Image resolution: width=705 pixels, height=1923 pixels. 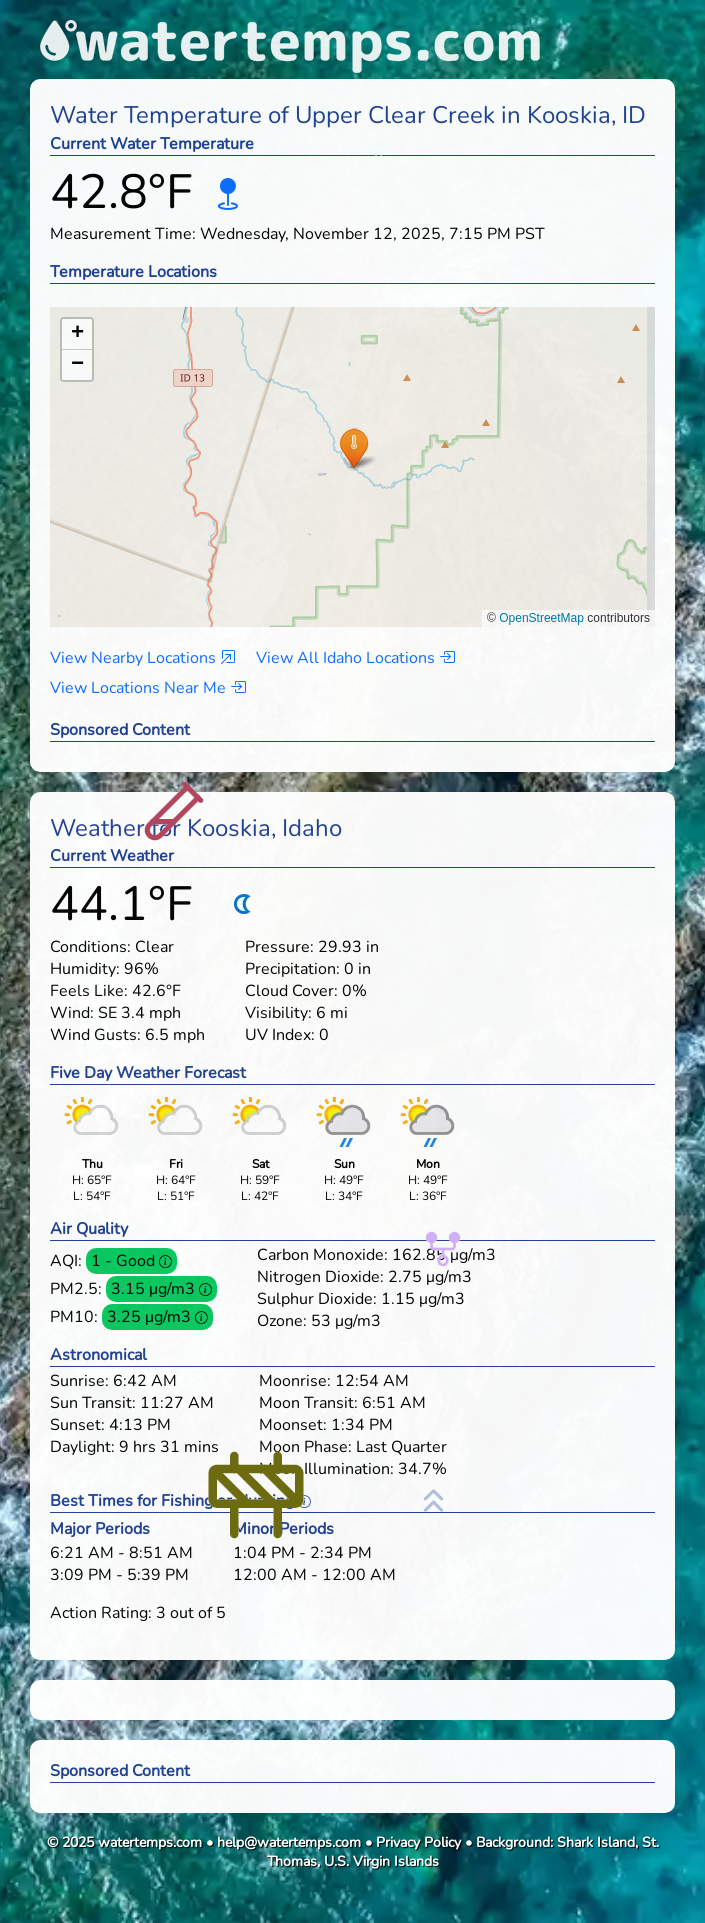 What do you see at coordinates (378, 149) in the screenshot?
I see `access first aid or medical help information` at bounding box center [378, 149].